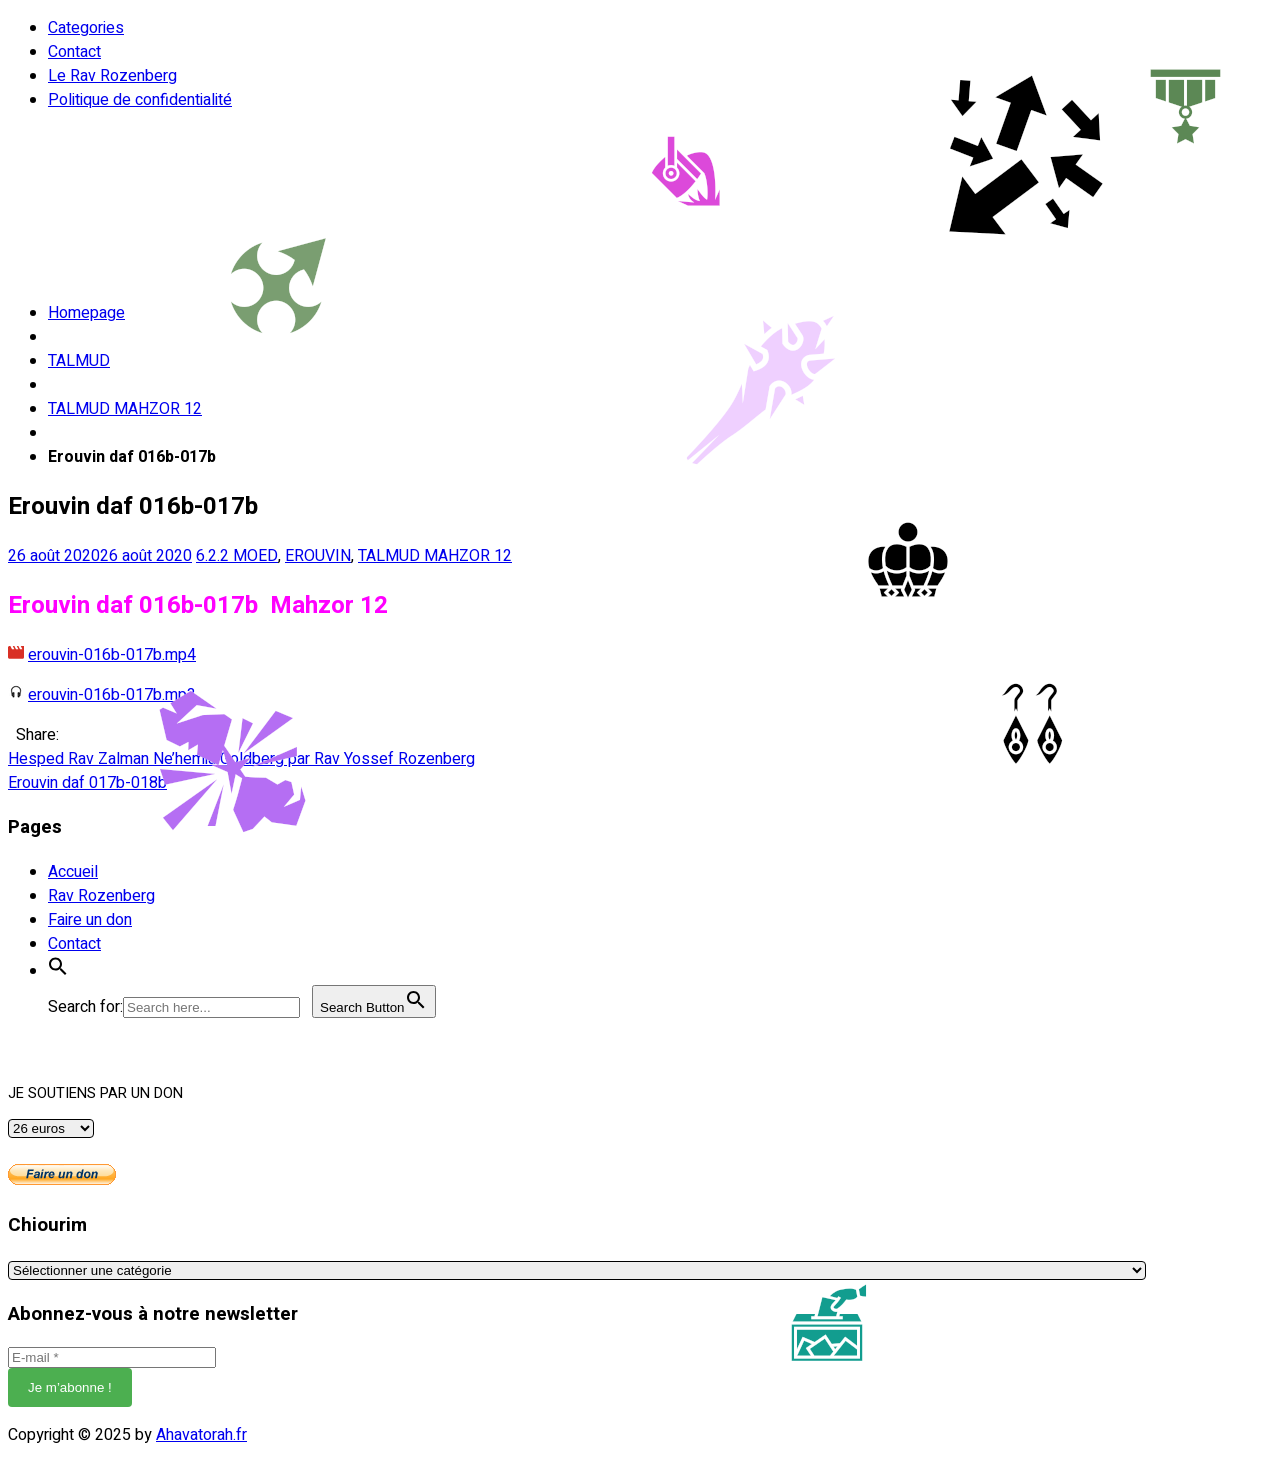 The width and height of the screenshot is (1280, 1471). I want to click on select shuriken weapon in game inventory, so click(278, 284).